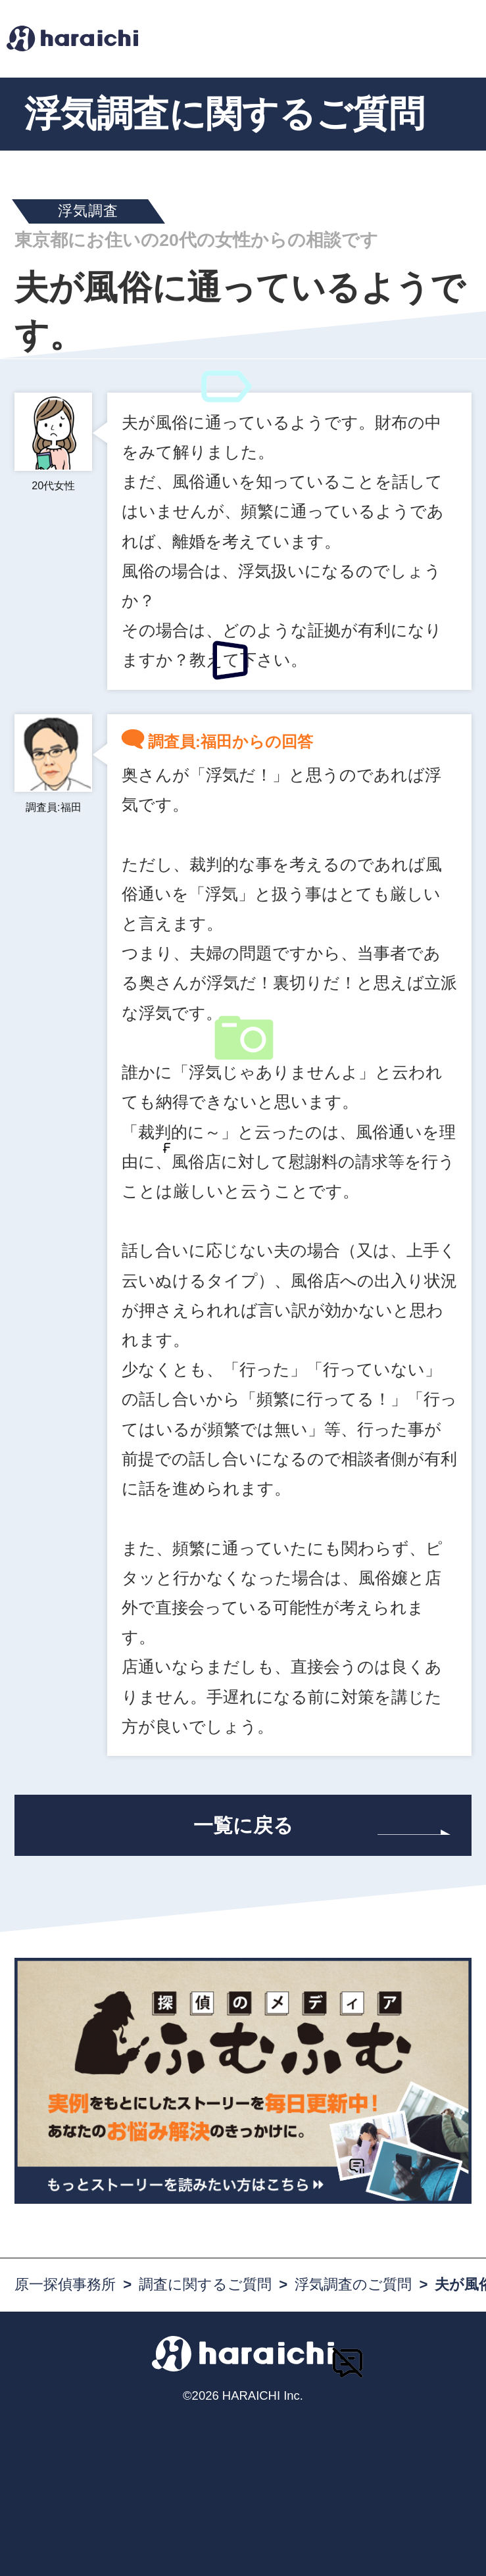 This screenshot has width=486, height=2576. What do you see at coordinates (356, 2165) in the screenshot?
I see `pause message notifications` at bounding box center [356, 2165].